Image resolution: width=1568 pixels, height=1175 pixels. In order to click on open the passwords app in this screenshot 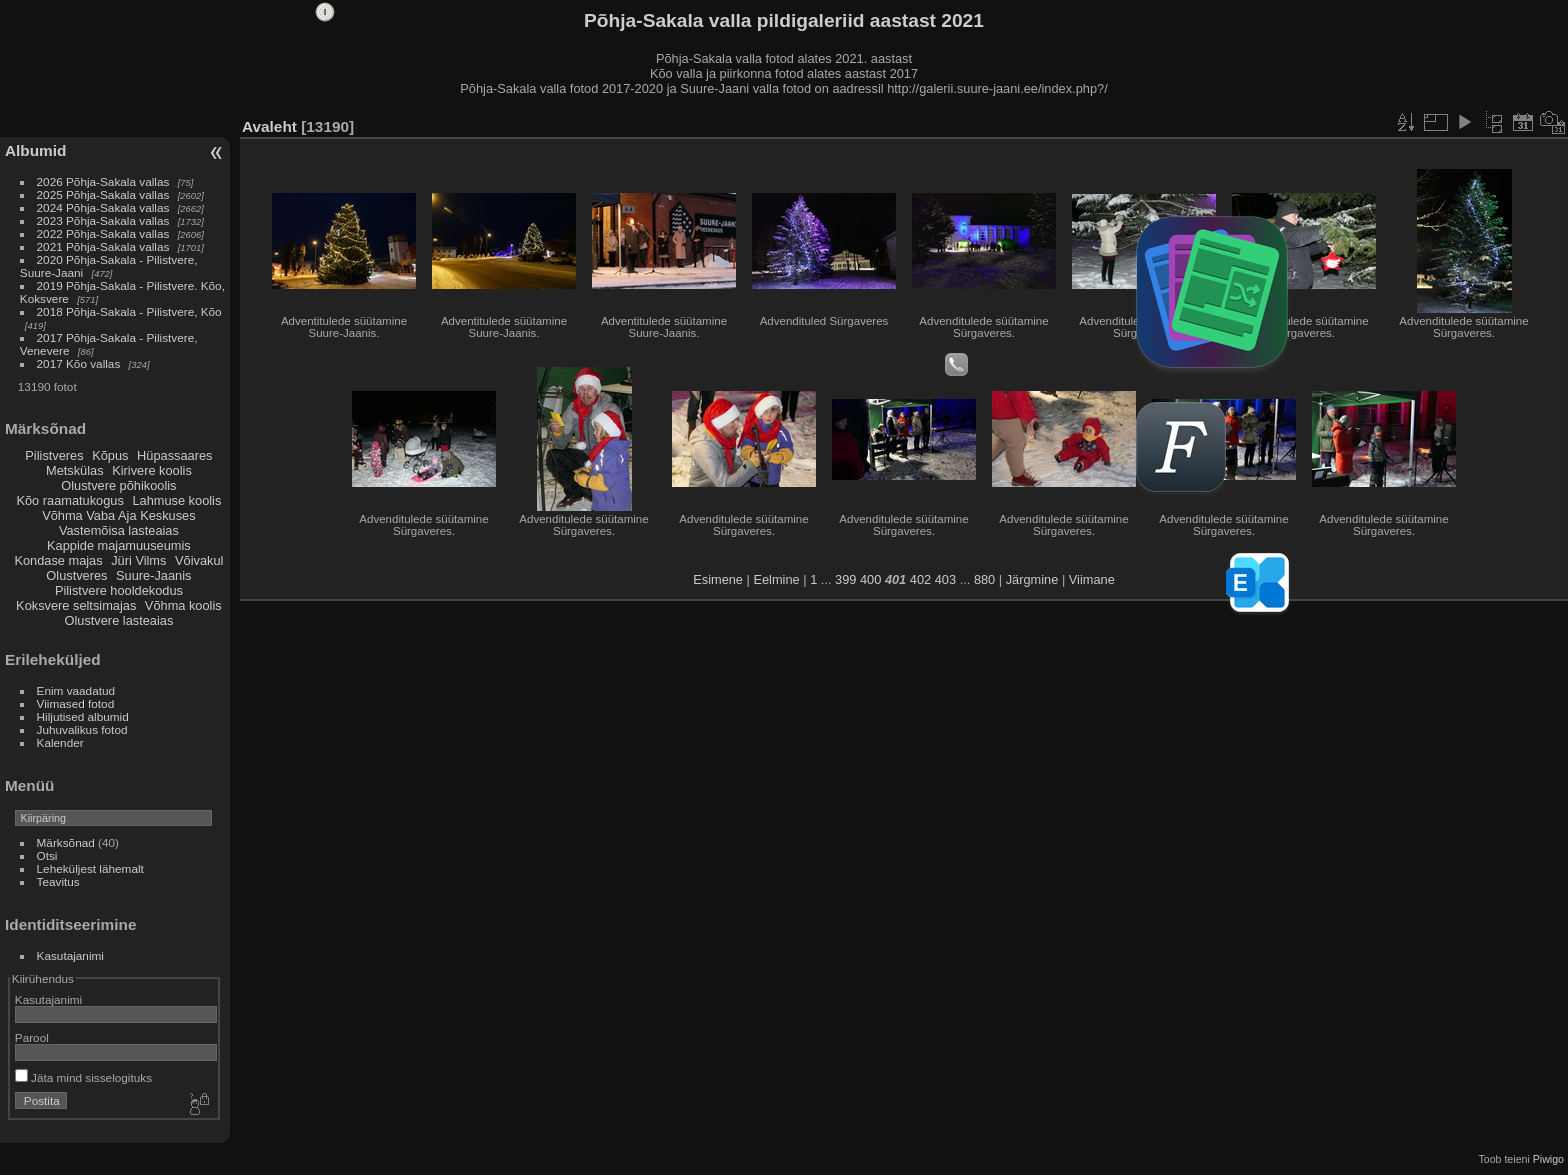, I will do `click(325, 12)`.